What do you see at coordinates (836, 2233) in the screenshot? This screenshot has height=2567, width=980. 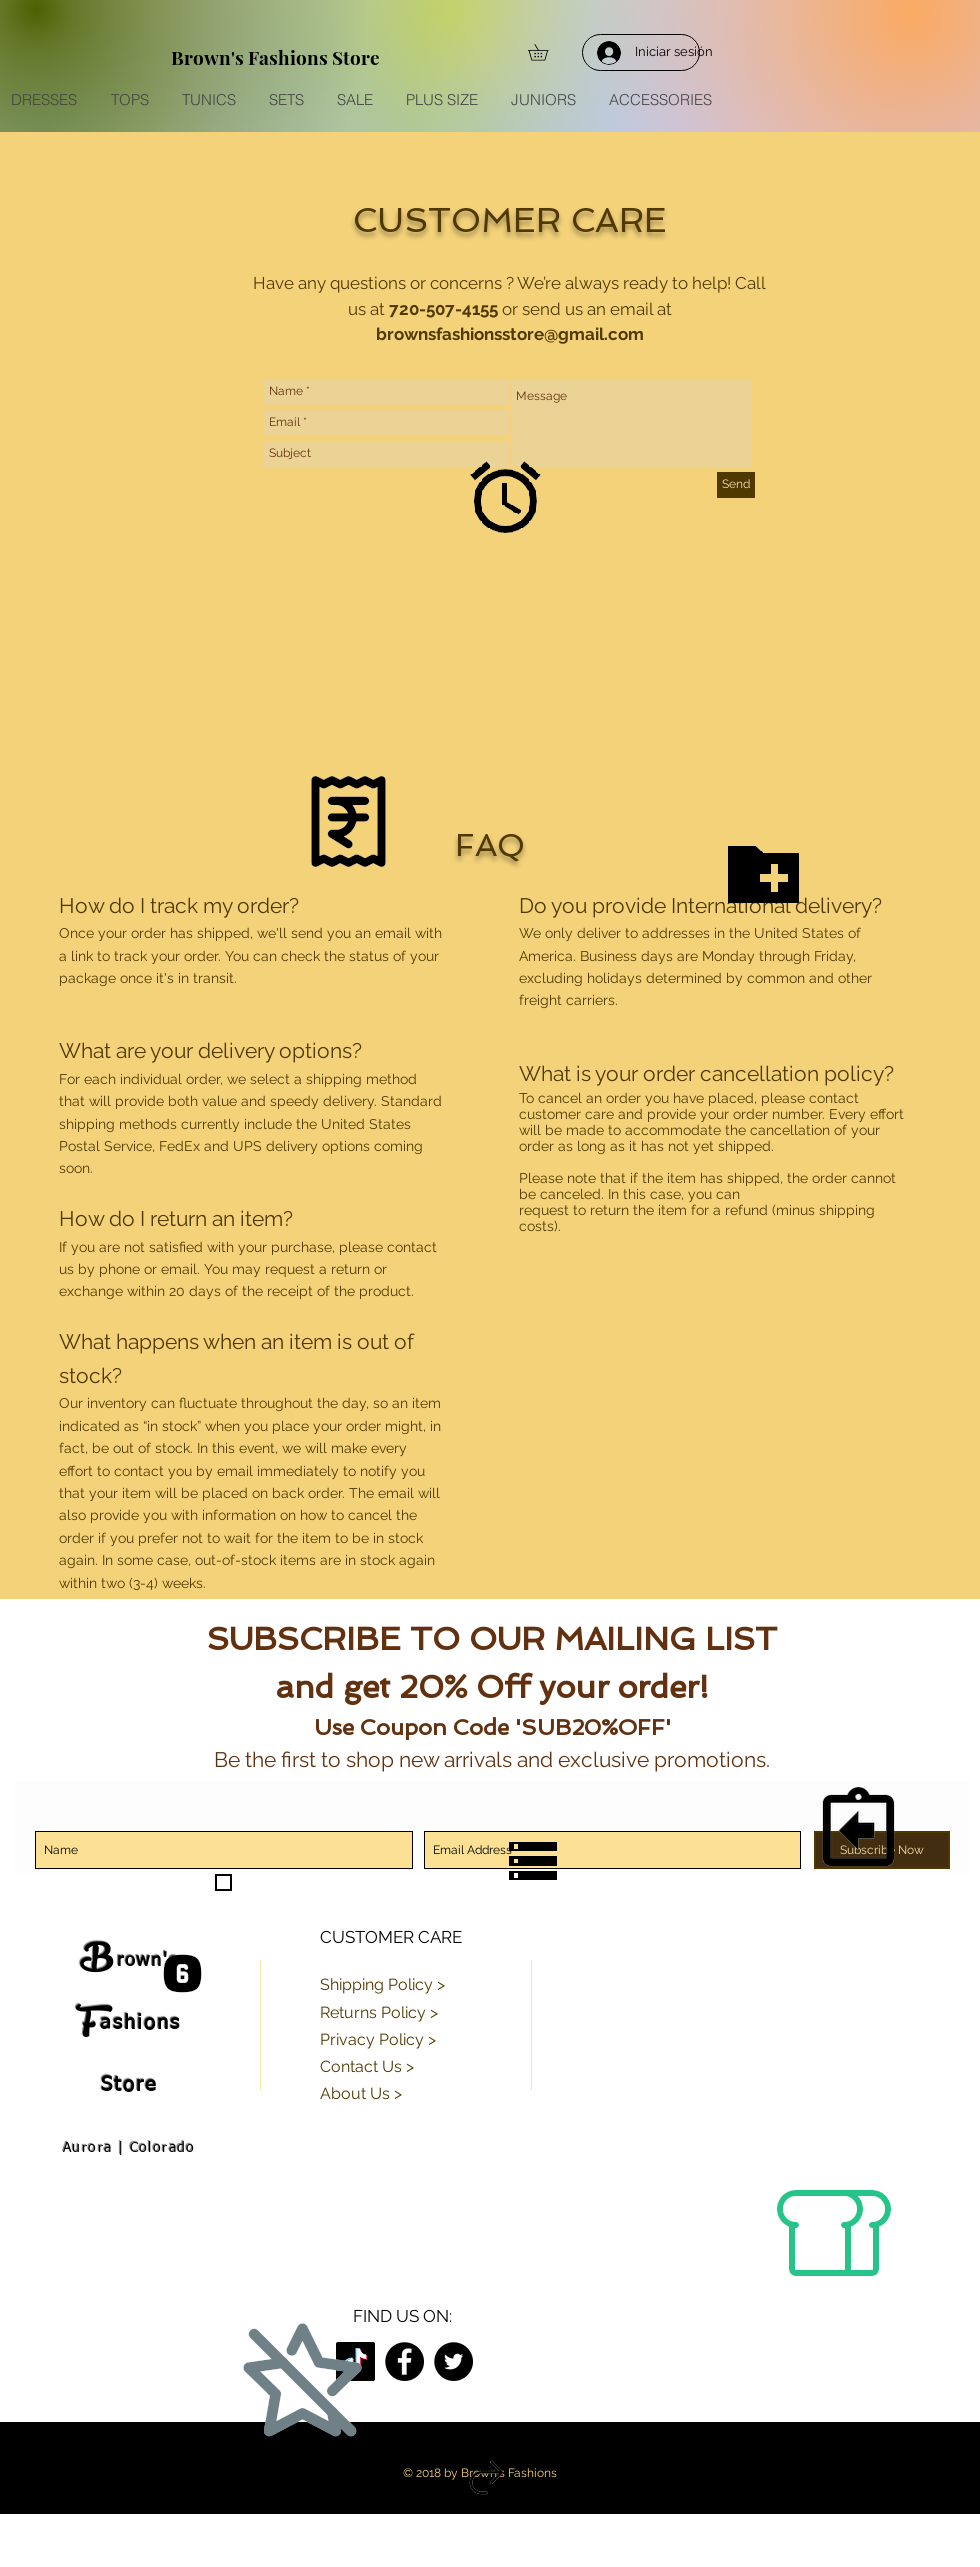 I see `browse bakery or bread products` at bounding box center [836, 2233].